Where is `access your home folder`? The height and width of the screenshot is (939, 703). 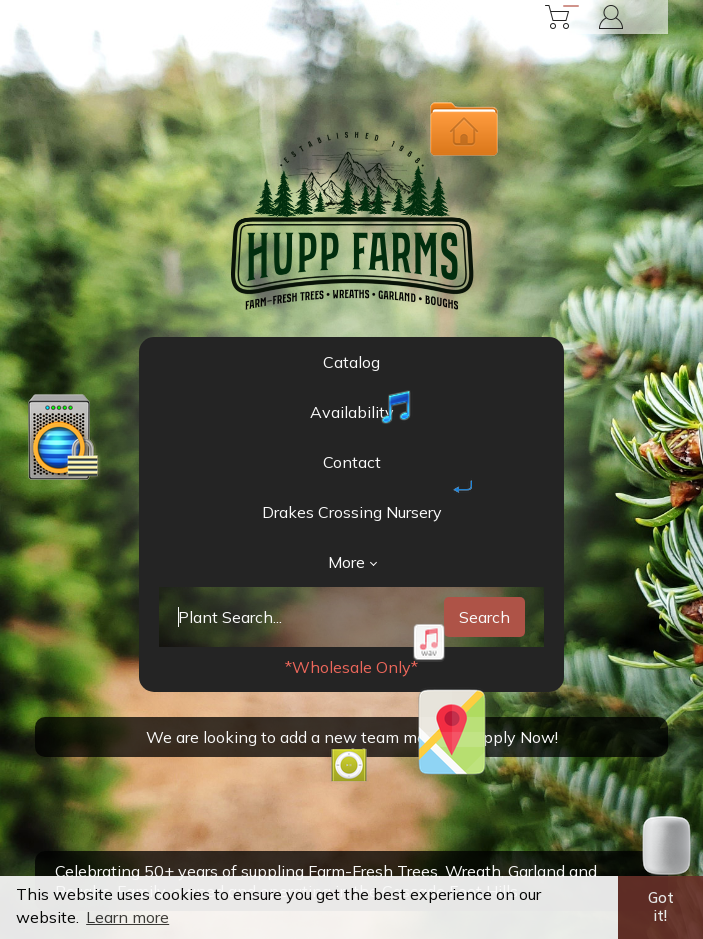 access your home folder is located at coordinates (464, 129).